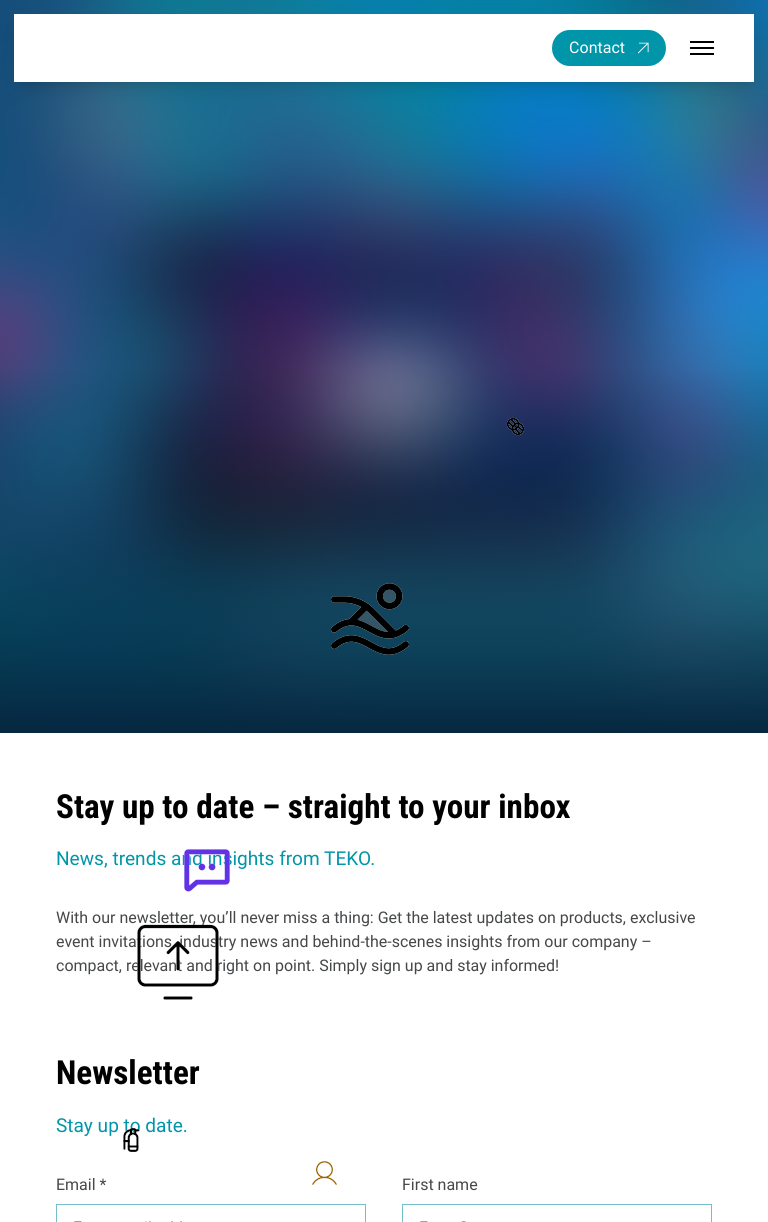 The width and height of the screenshot is (768, 1222). I want to click on access fire safety information, so click(132, 1140).